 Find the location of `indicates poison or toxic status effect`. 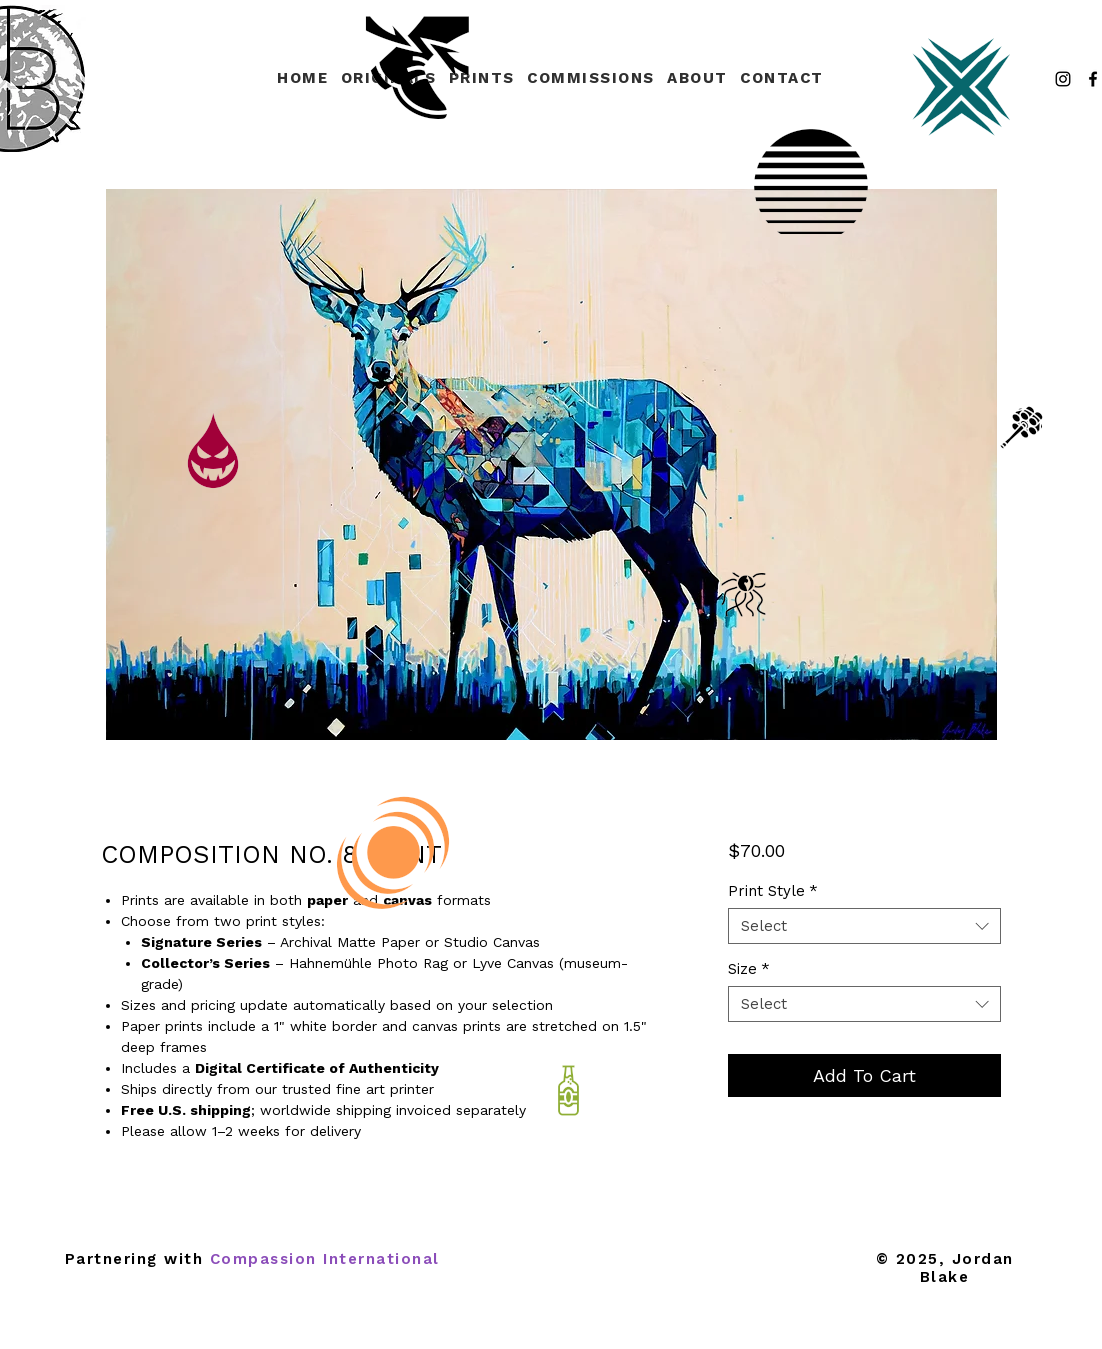

indicates poison or toxic status effect is located at coordinates (212, 450).